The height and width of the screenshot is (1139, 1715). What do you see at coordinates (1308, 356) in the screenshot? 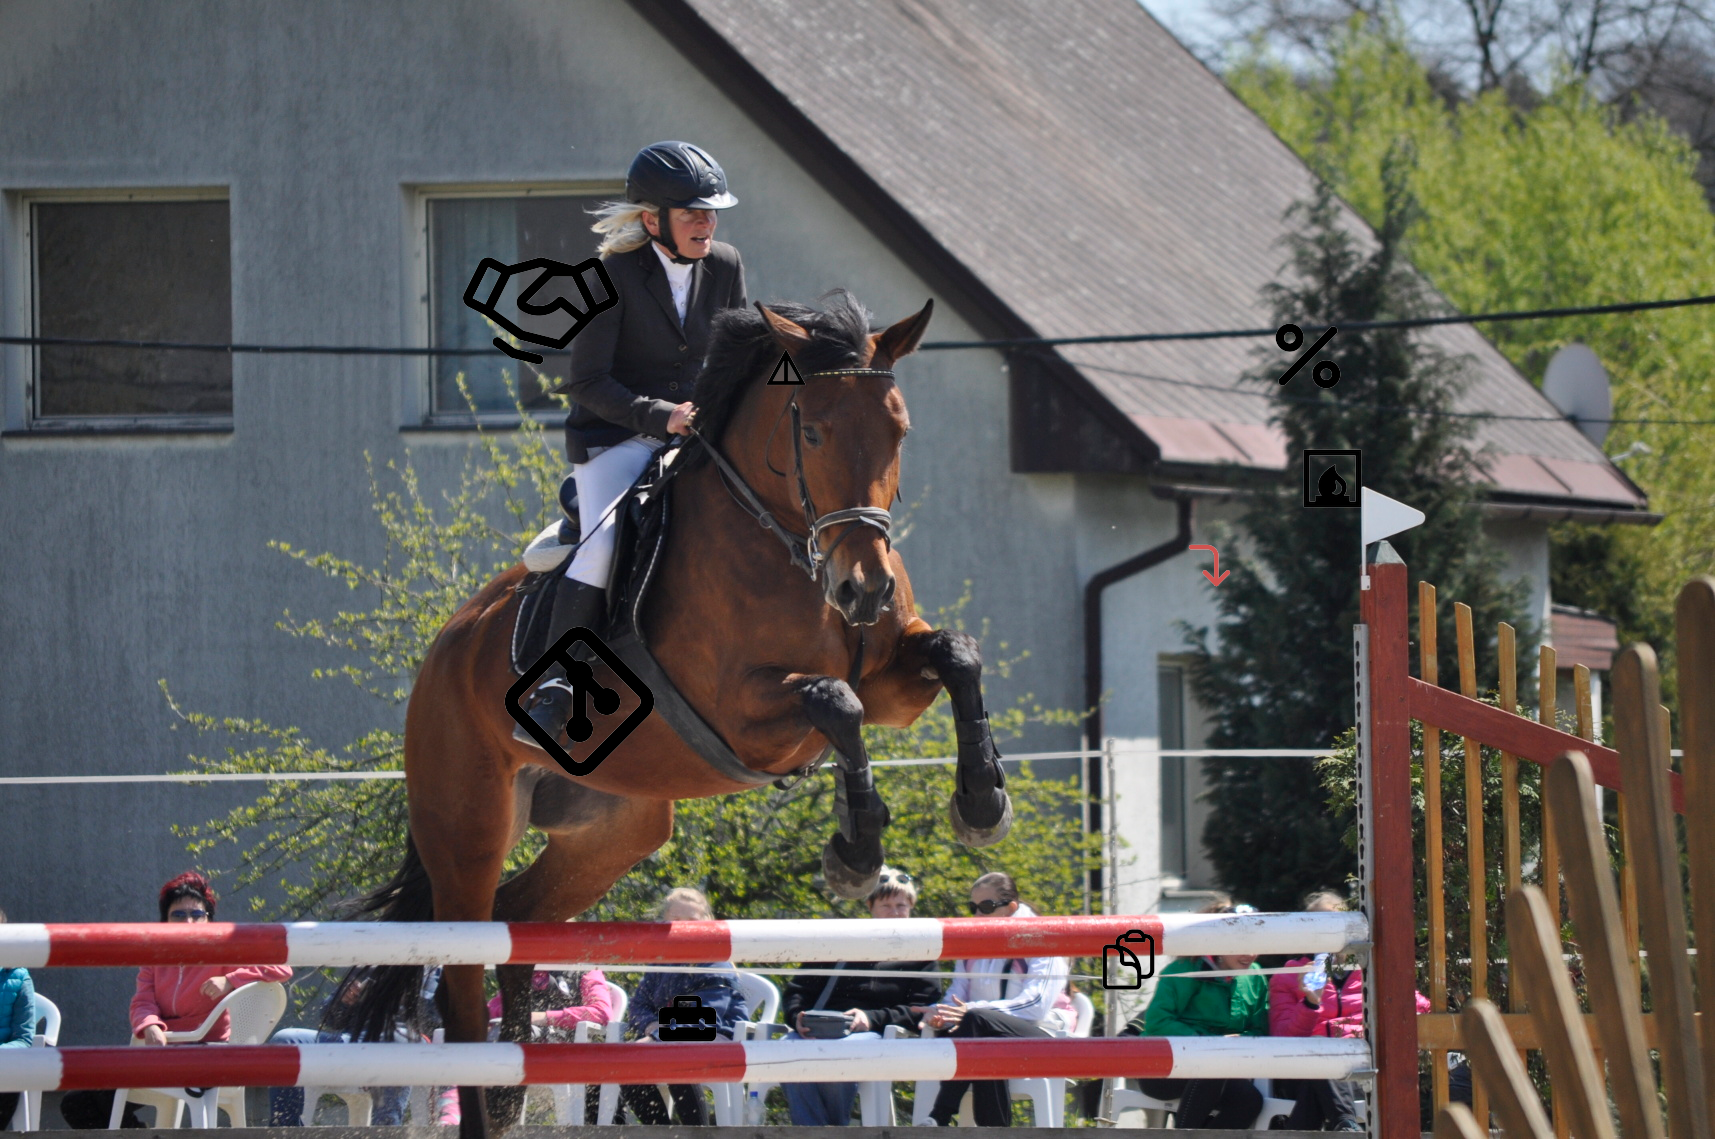
I see `view discount or sale pricing` at bounding box center [1308, 356].